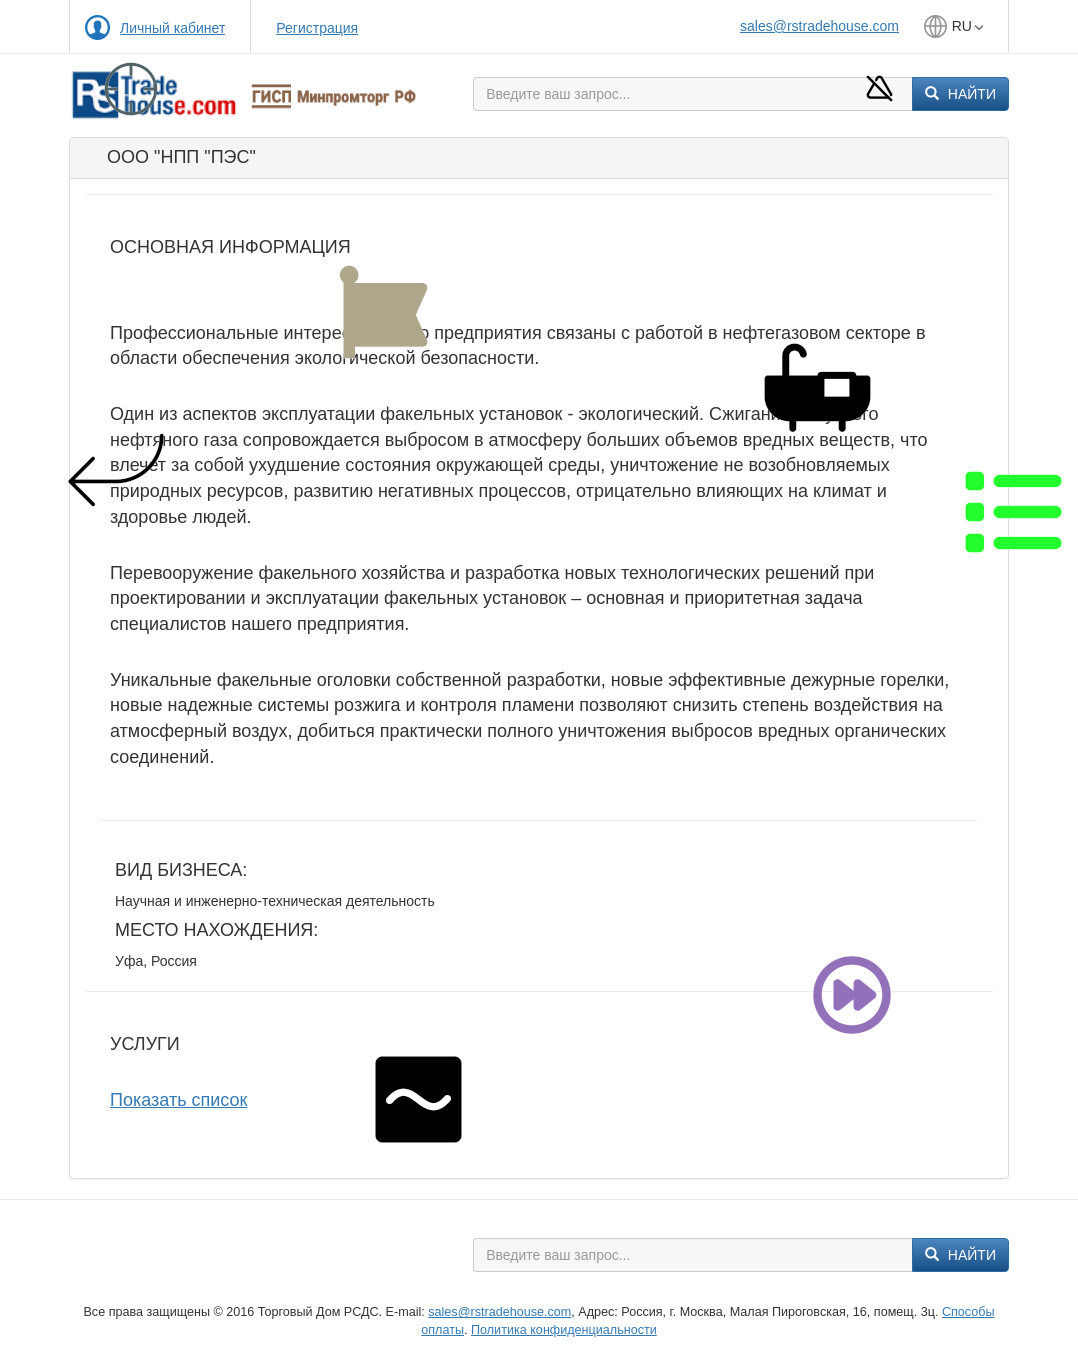 The height and width of the screenshot is (1370, 1078). I want to click on reply to a message, so click(116, 470).